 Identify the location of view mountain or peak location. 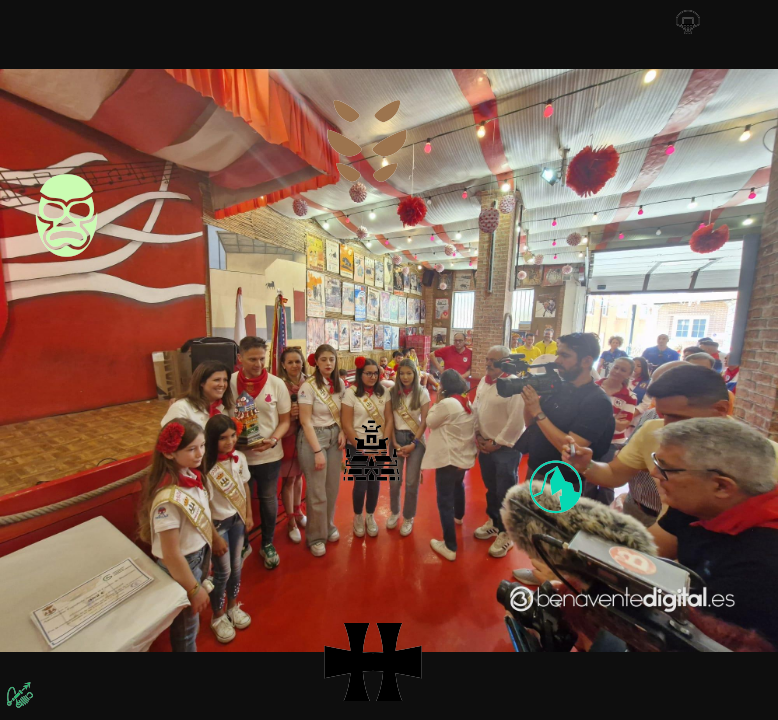
(556, 487).